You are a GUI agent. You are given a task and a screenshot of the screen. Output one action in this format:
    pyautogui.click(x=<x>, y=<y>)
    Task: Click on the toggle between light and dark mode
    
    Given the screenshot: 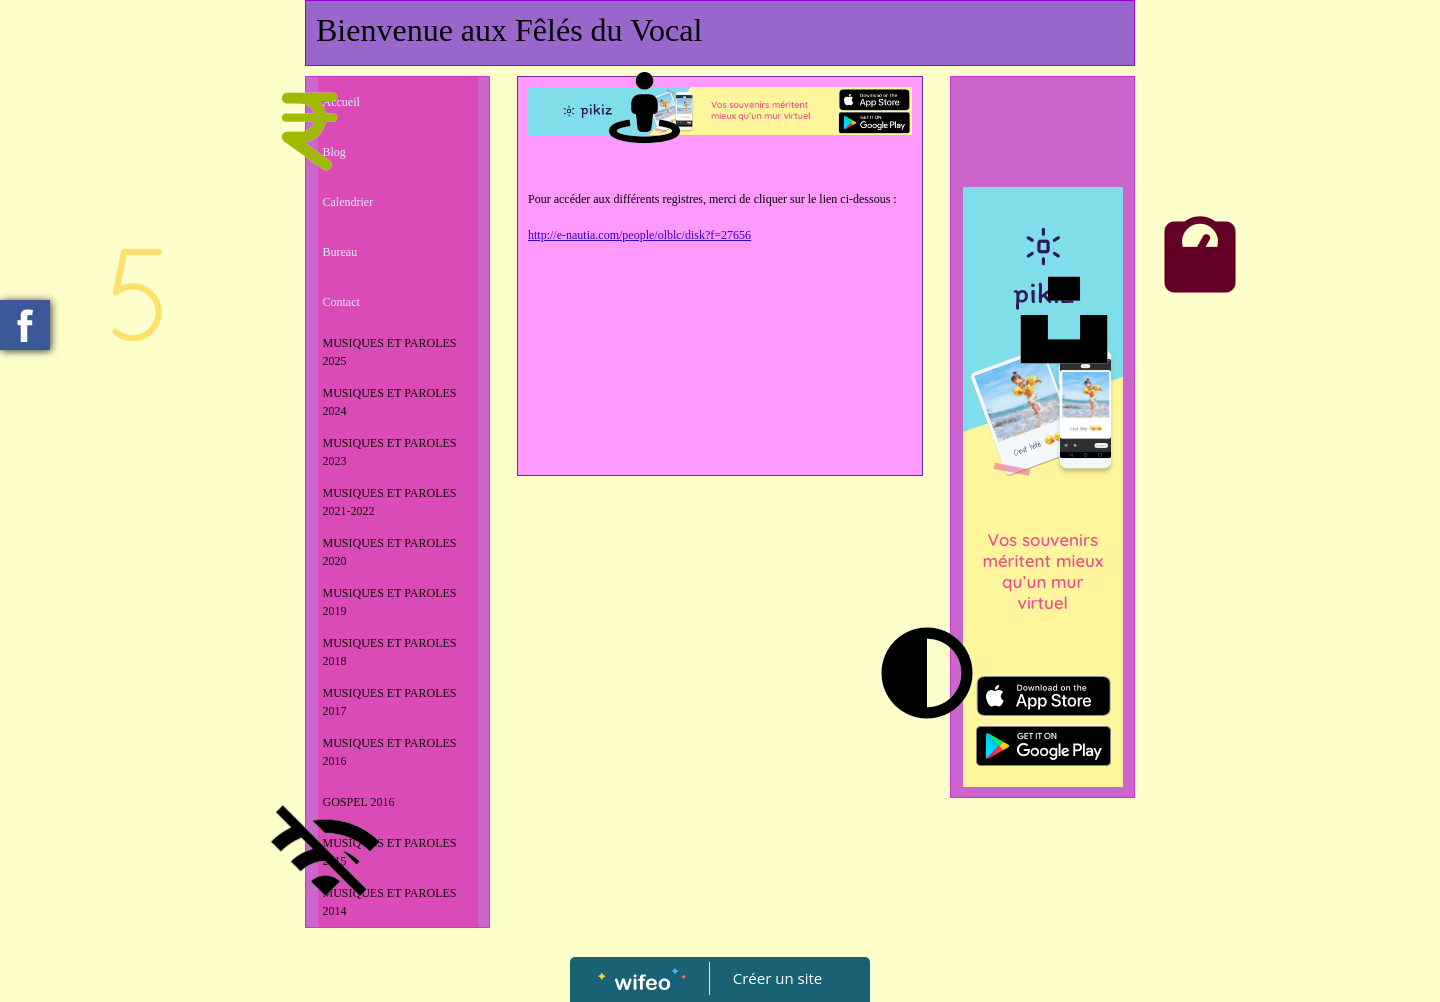 What is the action you would take?
    pyautogui.click(x=927, y=673)
    